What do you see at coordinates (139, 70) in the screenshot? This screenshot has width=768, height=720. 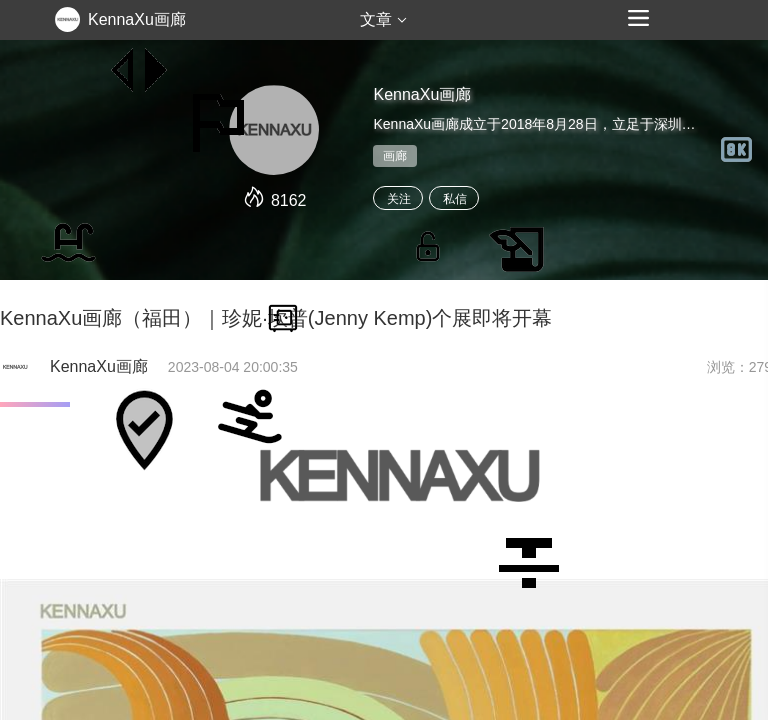 I see `switch to the left panel or view` at bounding box center [139, 70].